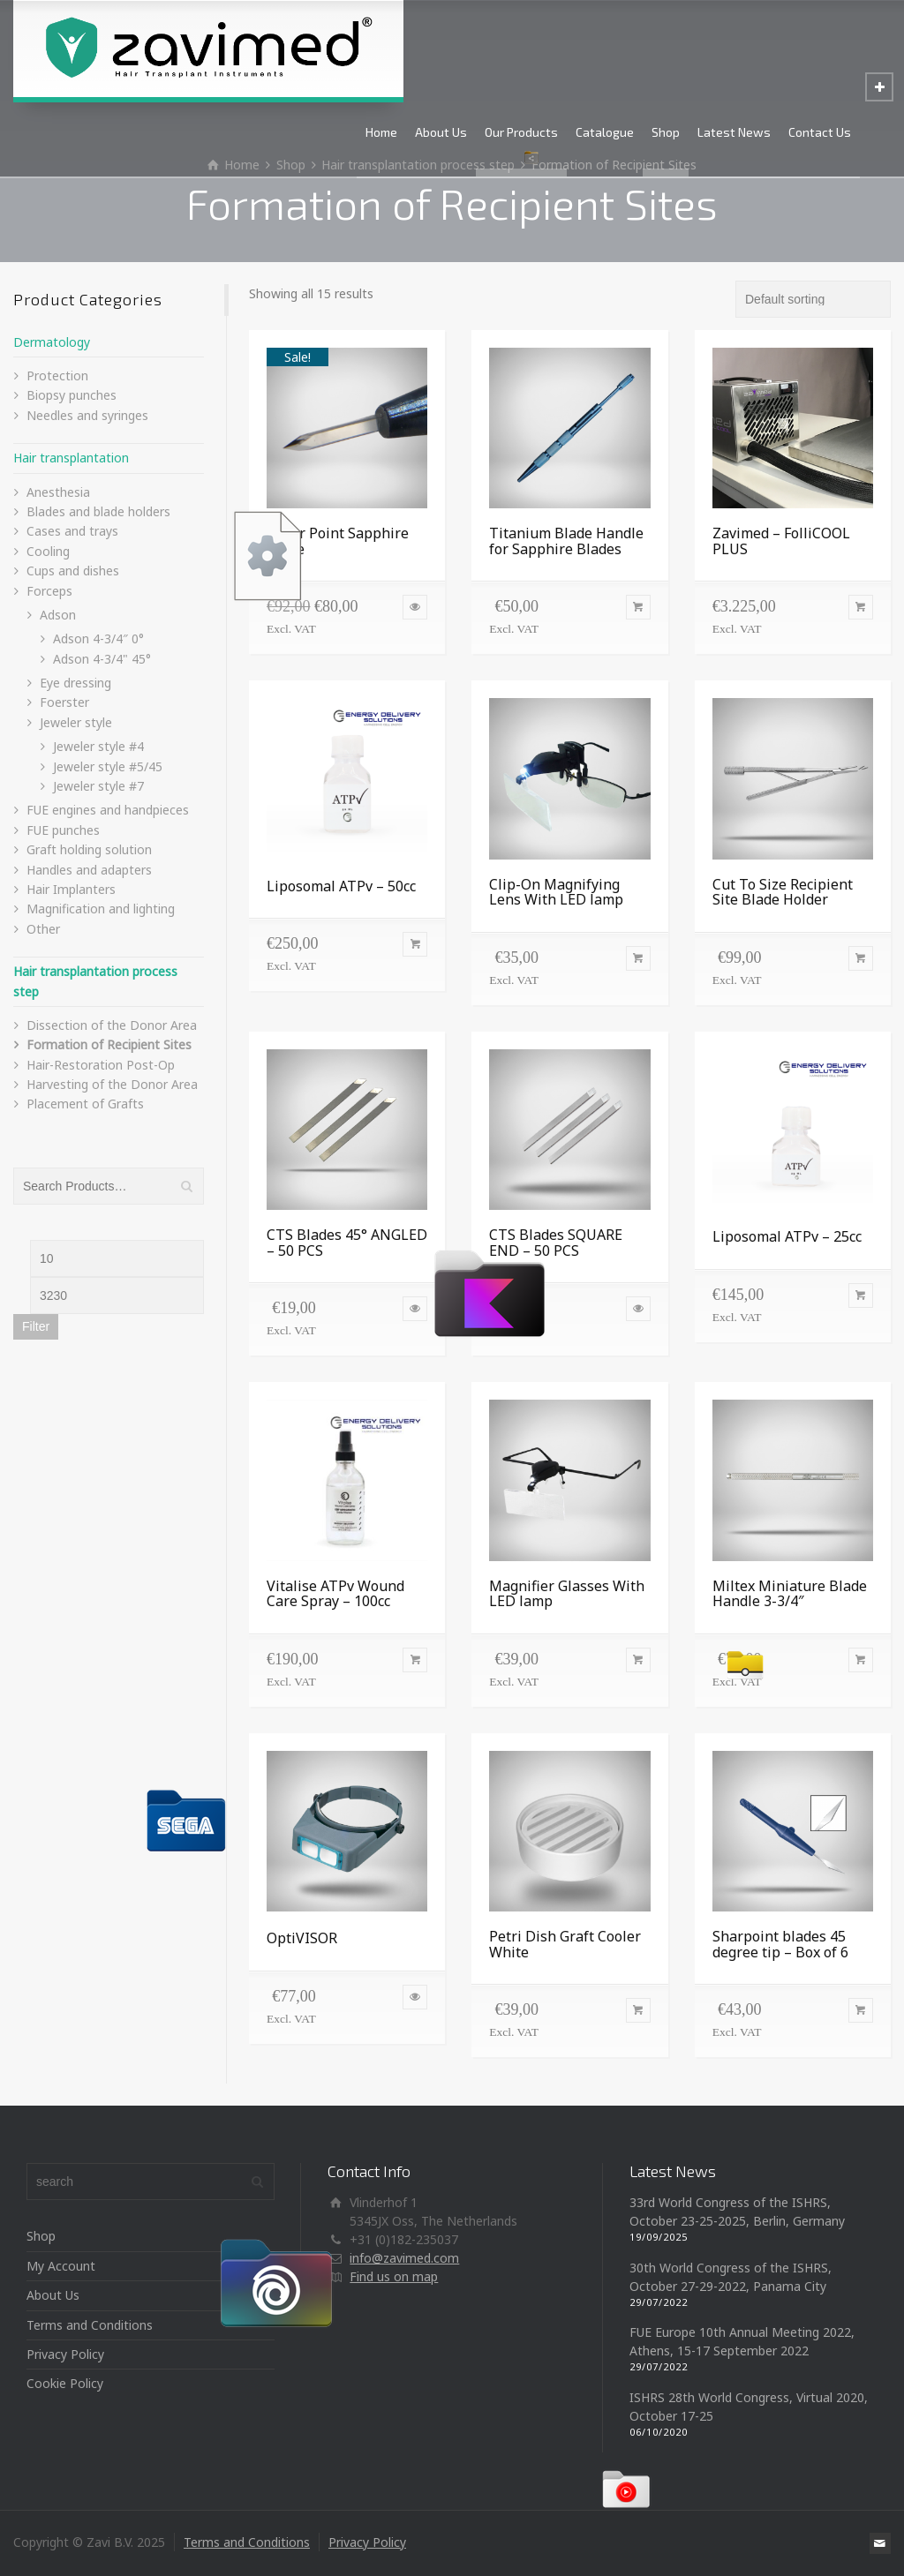 Image resolution: width=904 pixels, height=2576 pixels. I want to click on open ubisoft connect game files folder, so click(275, 2286).